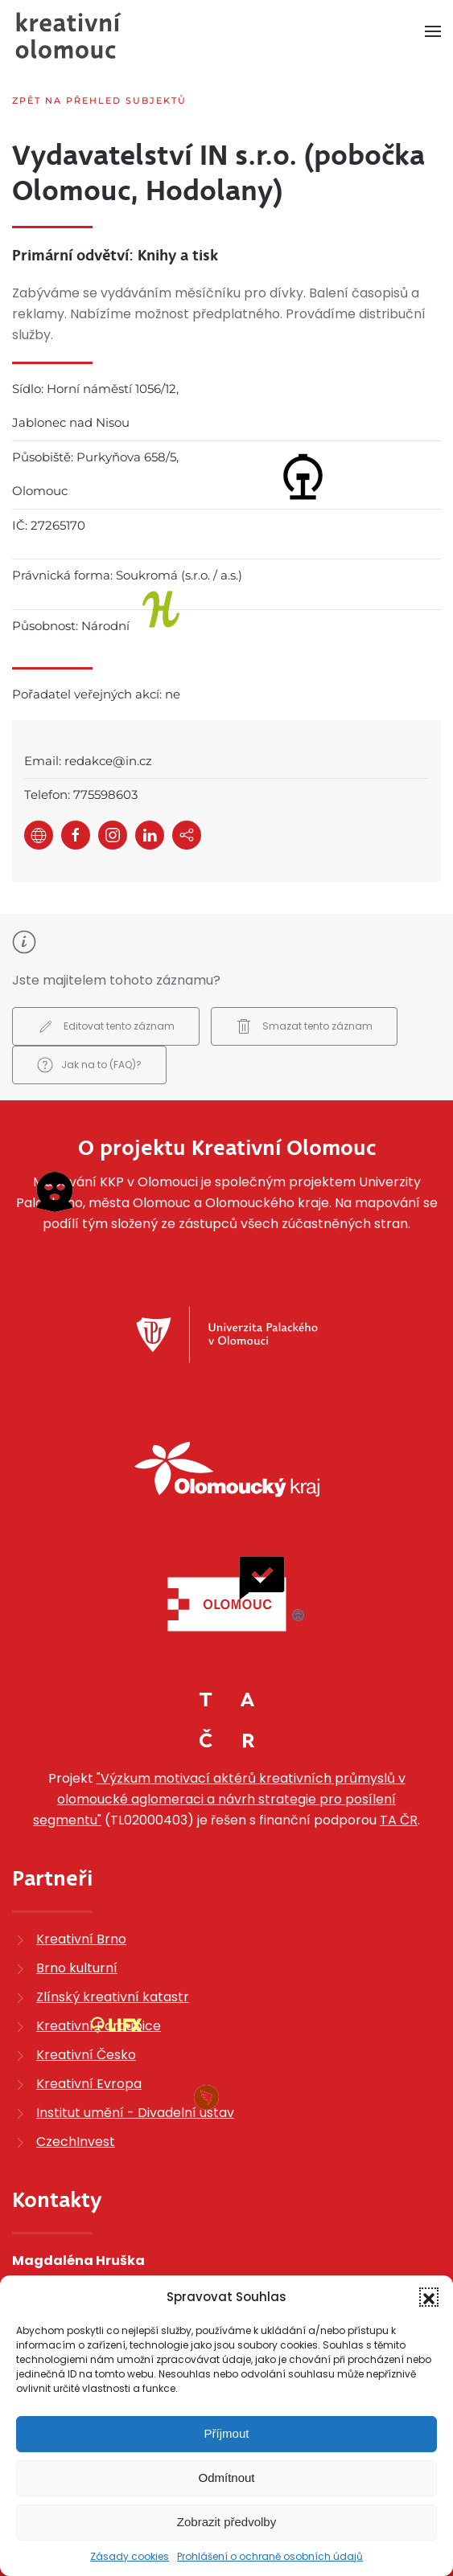 The width and height of the screenshot is (453, 2576). What do you see at coordinates (55, 1192) in the screenshot?
I see `indicates criminal or suspicious user profile` at bounding box center [55, 1192].